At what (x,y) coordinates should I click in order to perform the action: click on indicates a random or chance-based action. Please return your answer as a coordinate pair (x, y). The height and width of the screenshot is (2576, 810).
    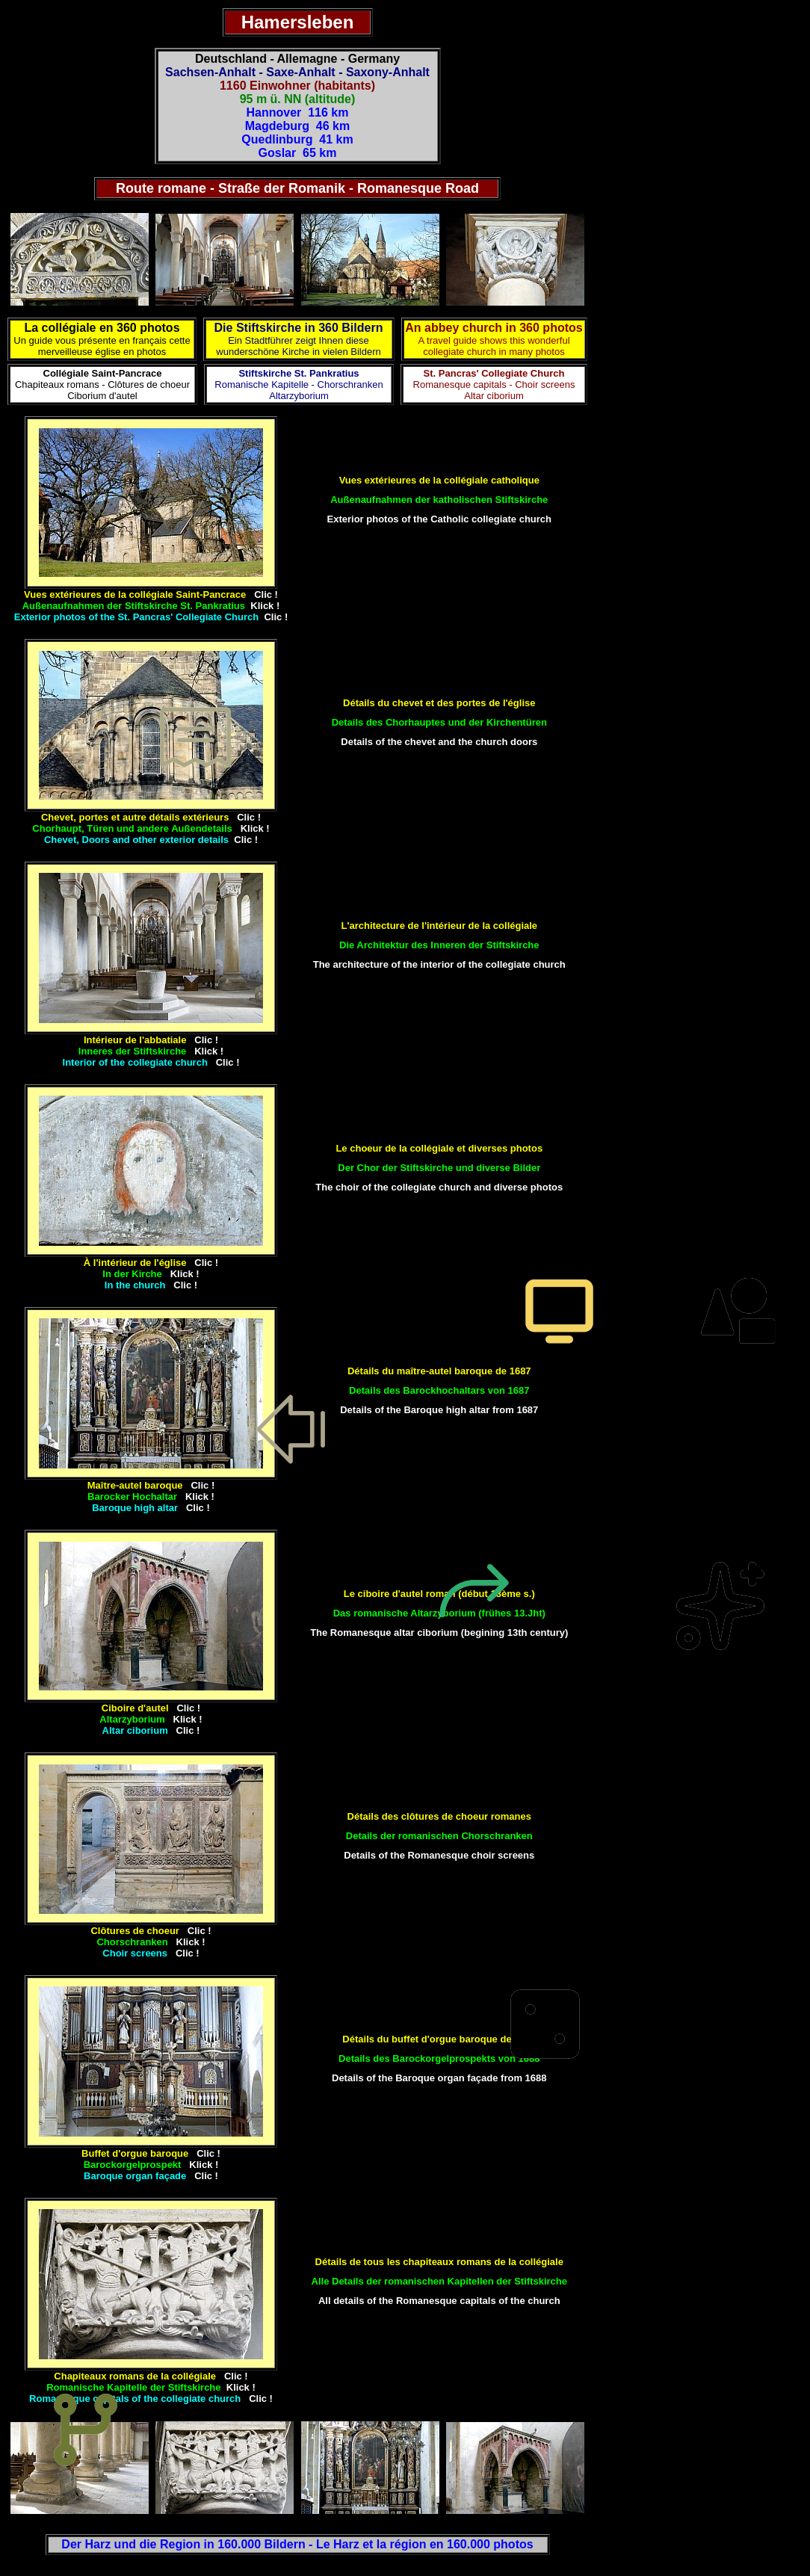
    Looking at the image, I should click on (545, 2024).